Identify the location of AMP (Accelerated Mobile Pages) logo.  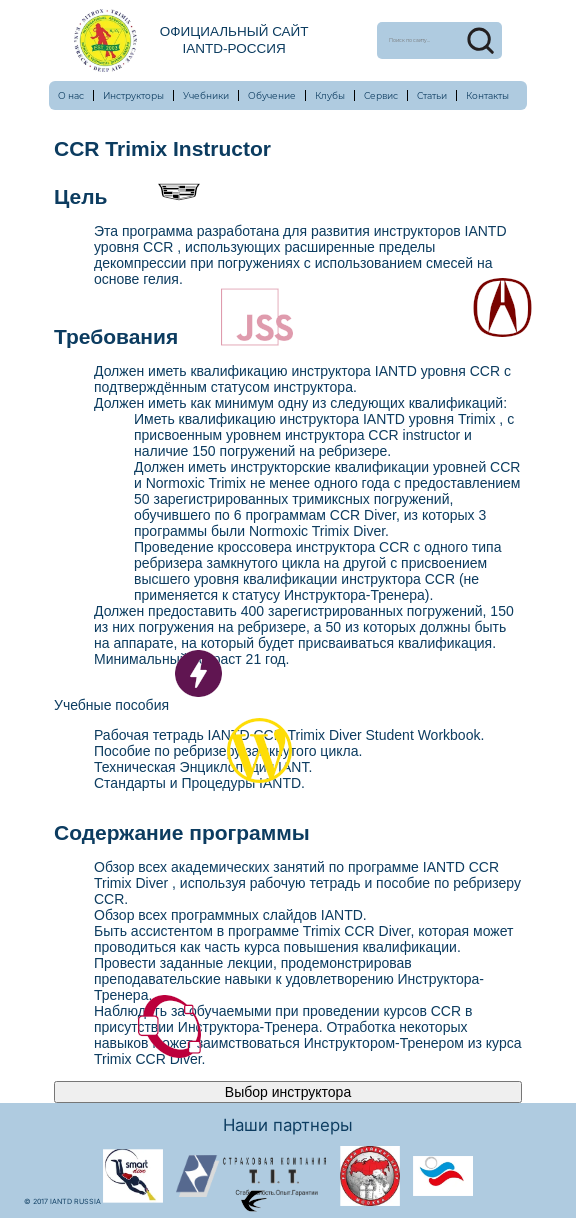
(198, 673).